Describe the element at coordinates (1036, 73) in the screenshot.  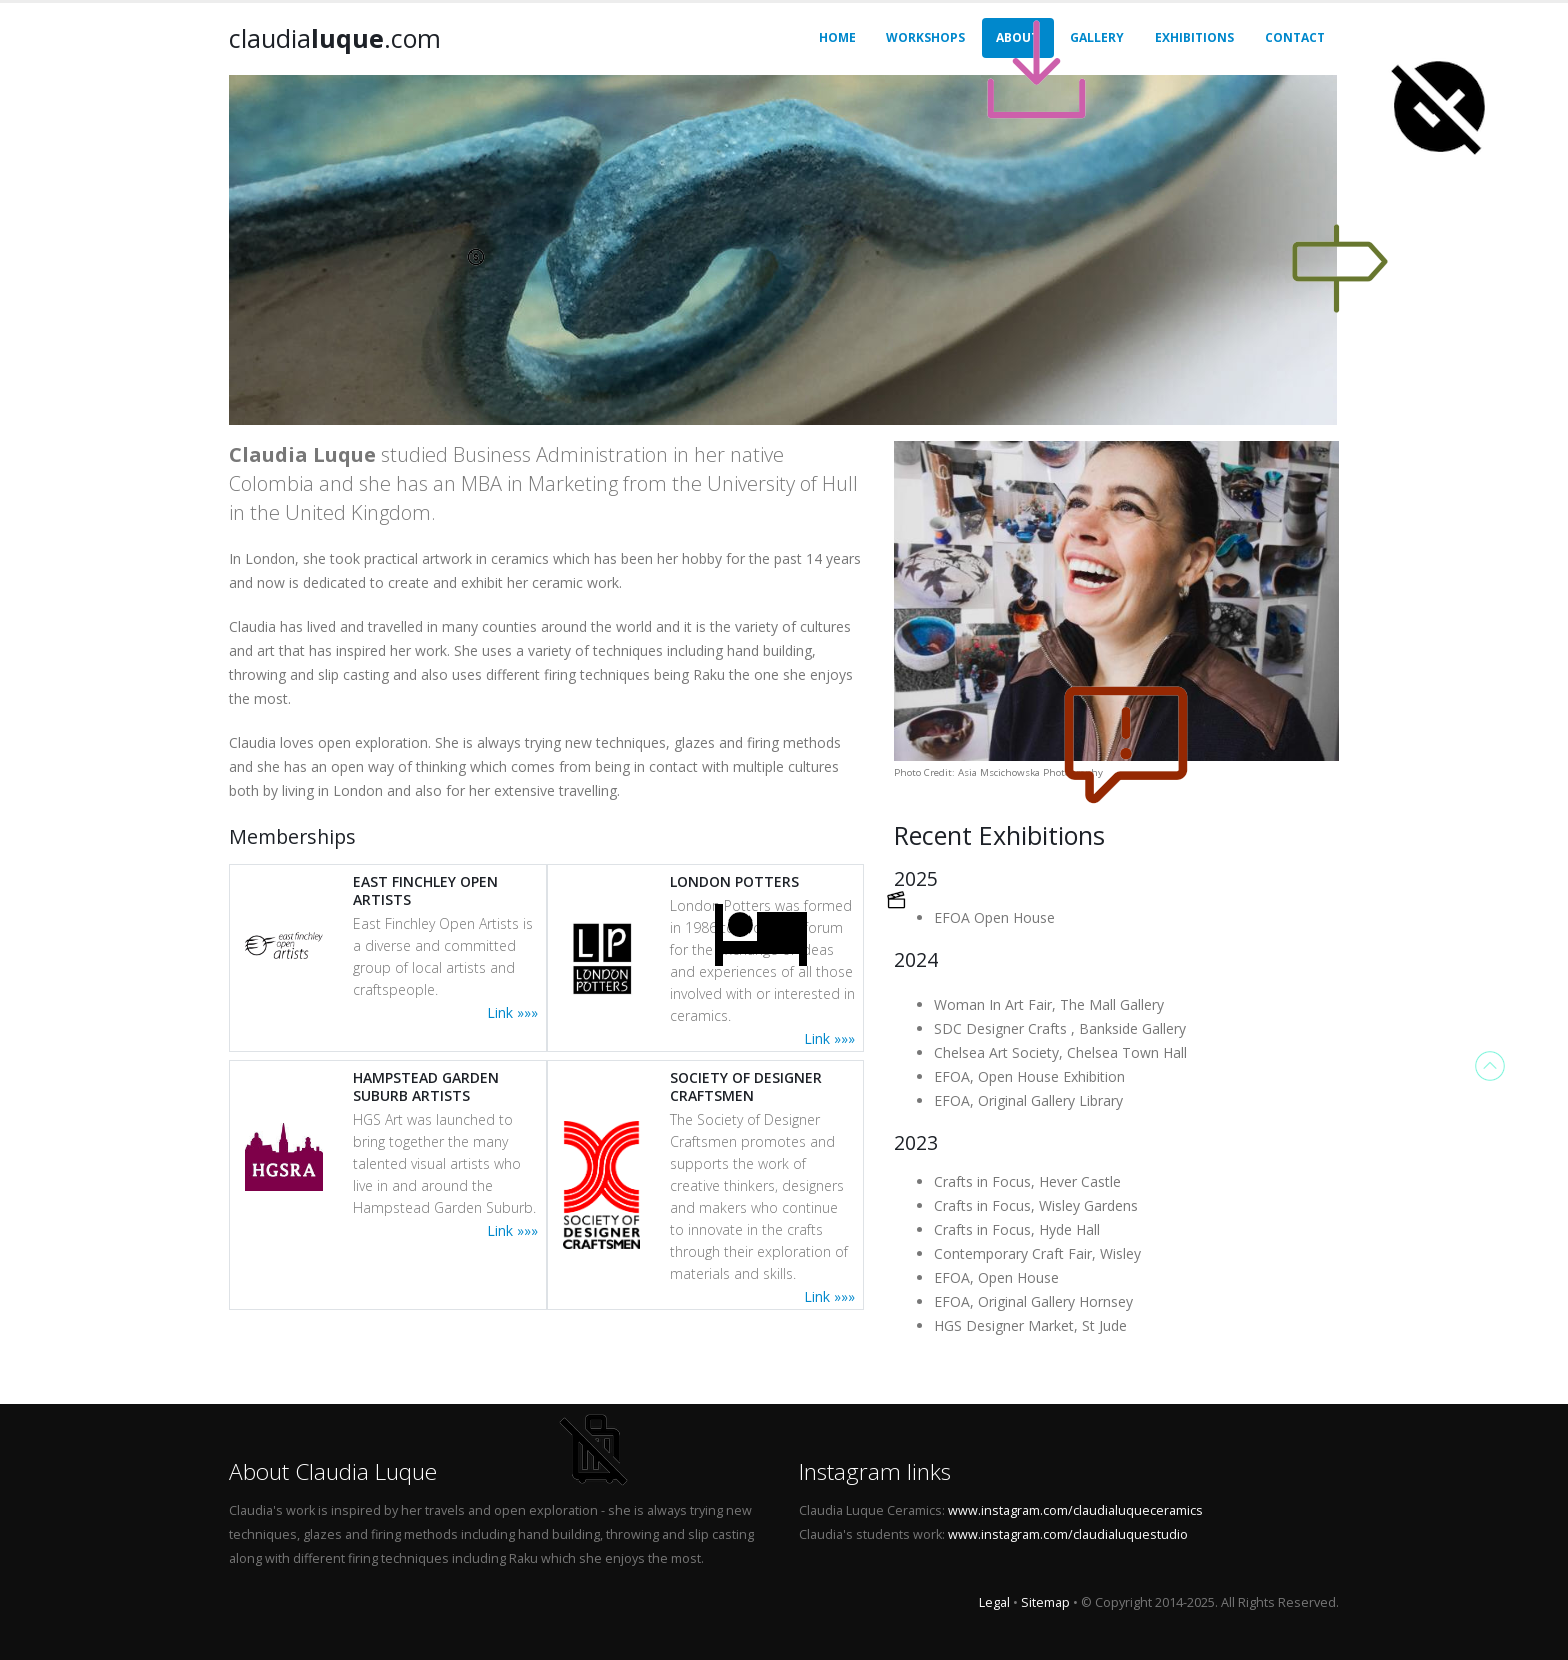
I see `download a file` at that location.